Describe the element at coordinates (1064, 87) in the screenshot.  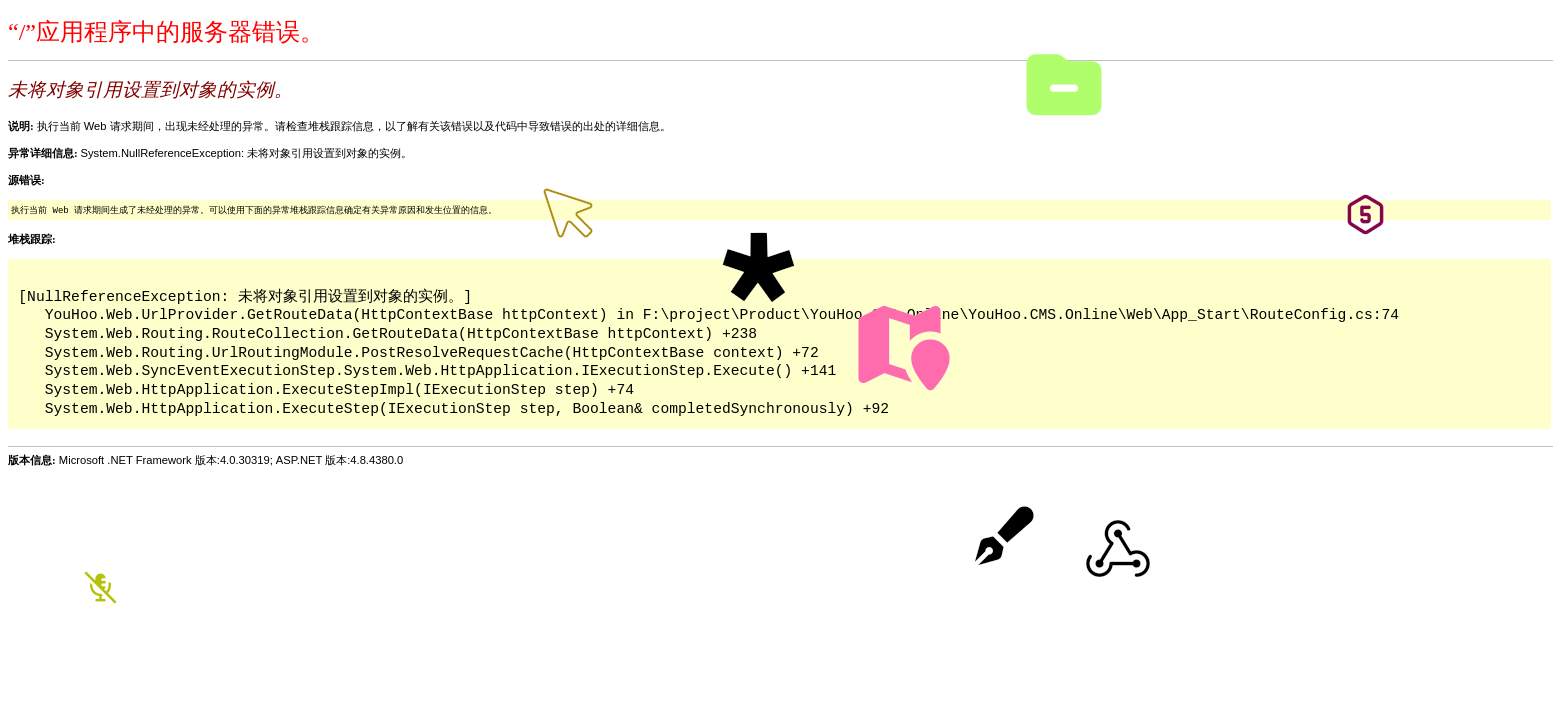
I see `remove a folder` at that location.